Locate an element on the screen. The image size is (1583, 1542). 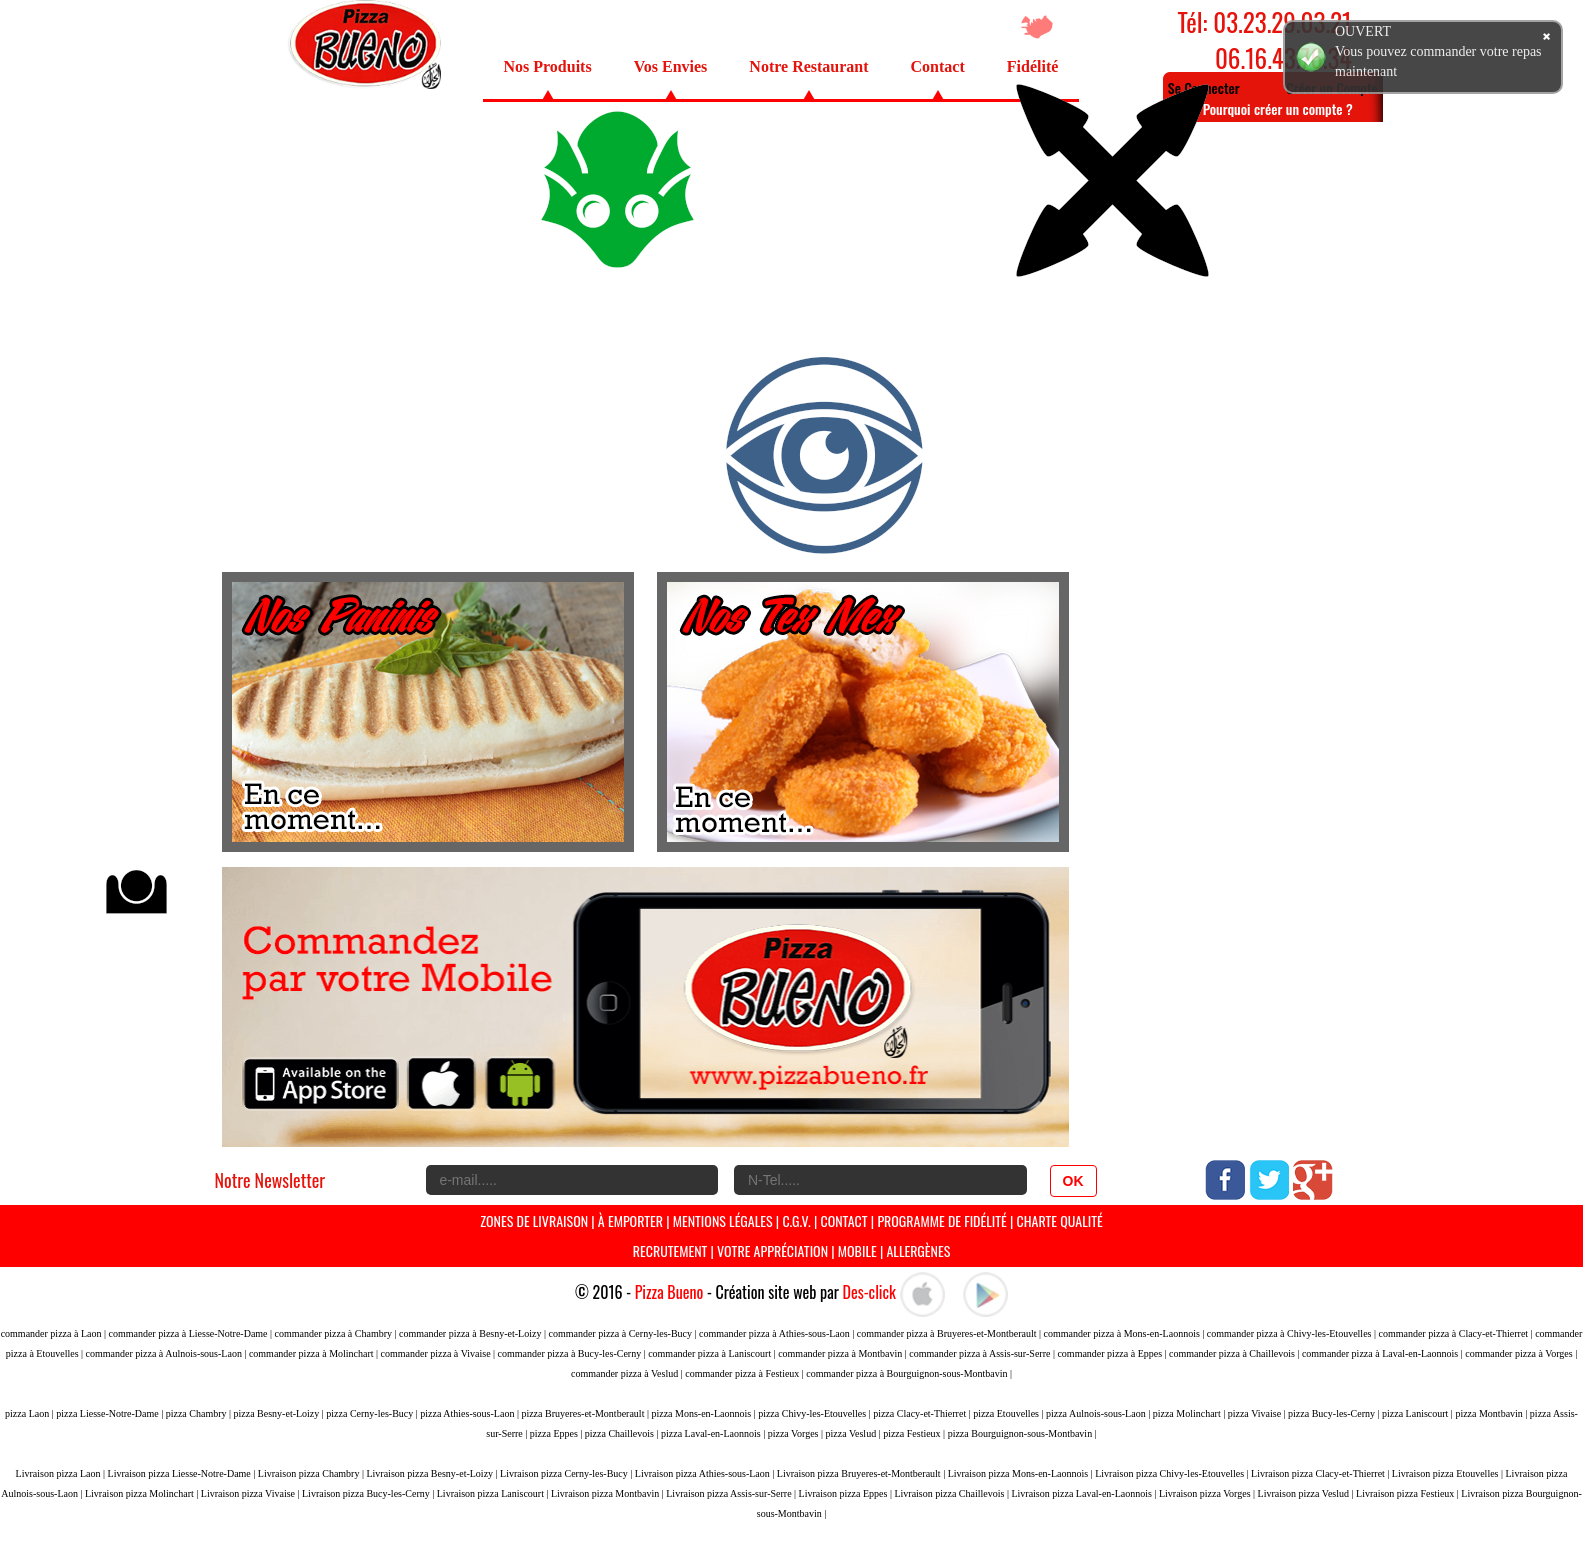
ancient egyptian symbol representing the horizon or sunrise is located at coordinates (136, 889).